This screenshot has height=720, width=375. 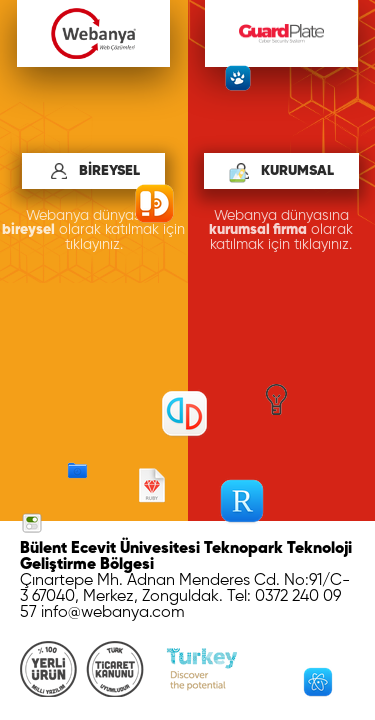 I want to click on open gnome photos app, so click(x=237, y=175).